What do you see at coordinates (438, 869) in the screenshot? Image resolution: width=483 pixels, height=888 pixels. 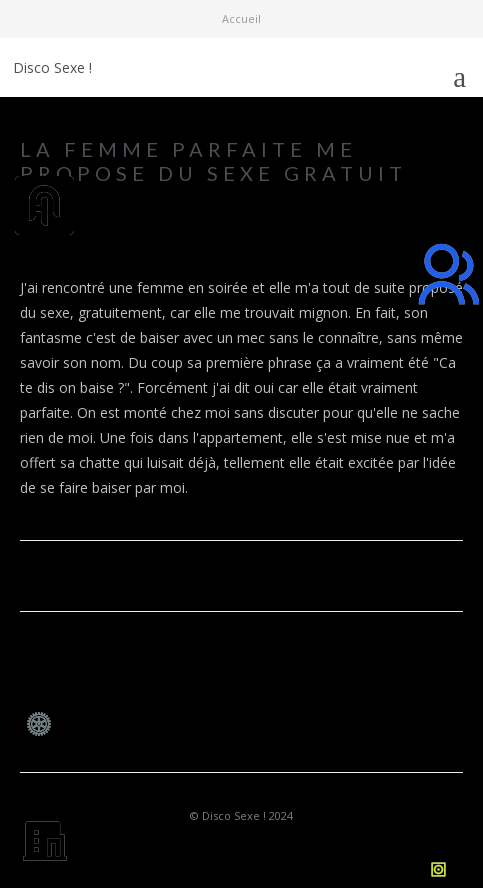 I see `adjust speaker or audio output settings` at bounding box center [438, 869].